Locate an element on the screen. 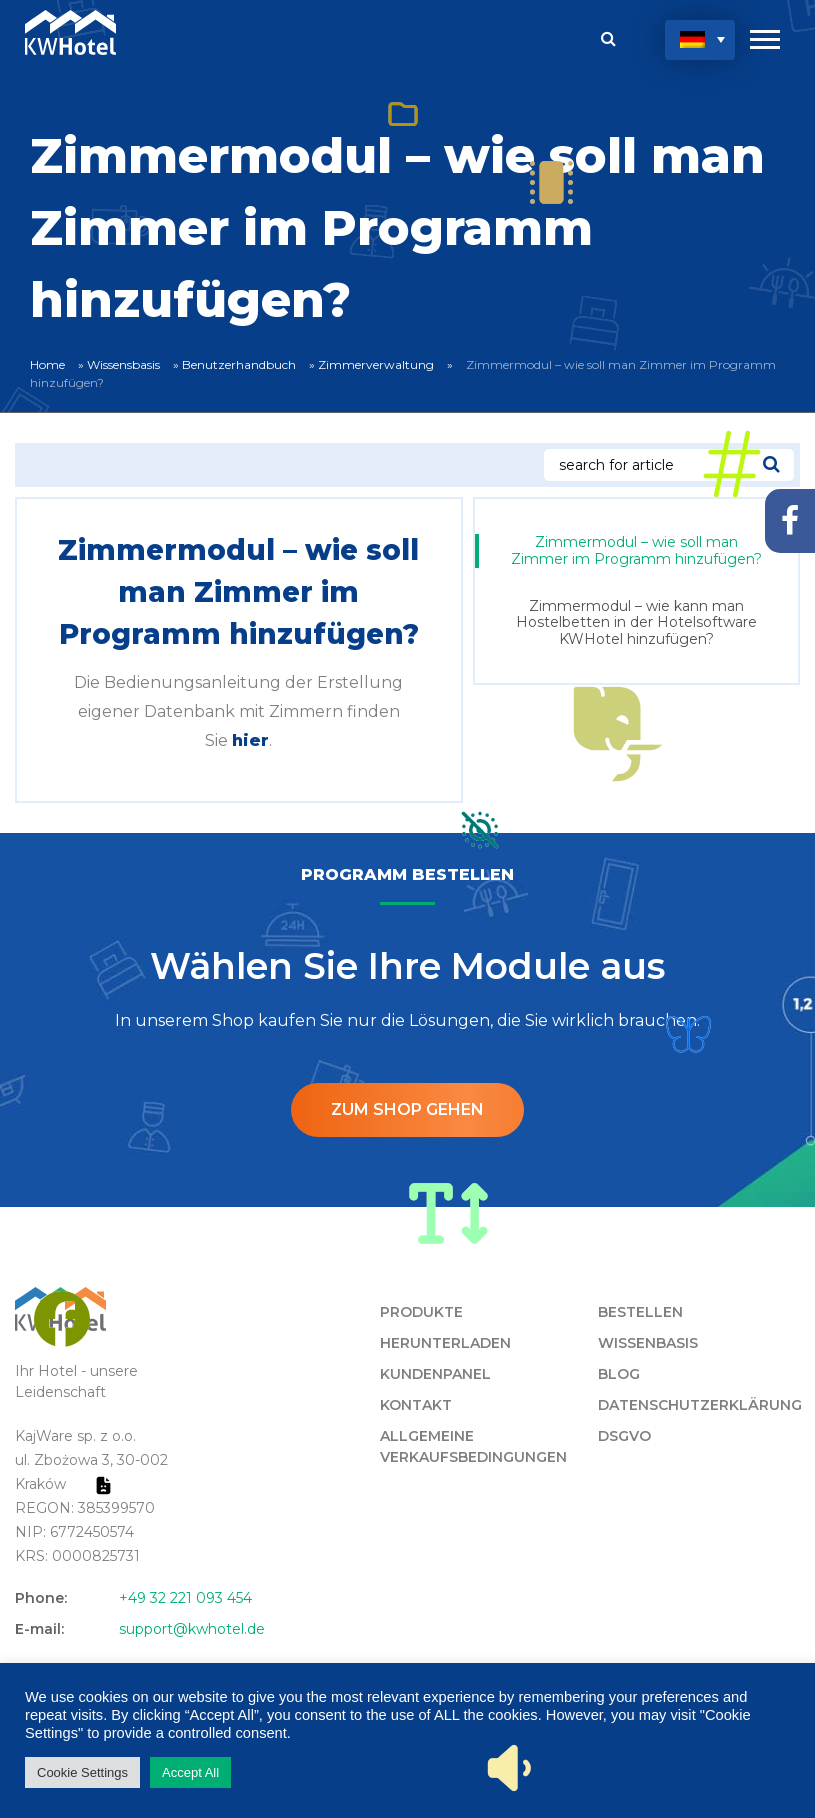 The image size is (815, 1818). deskpro logo is located at coordinates (618, 734).